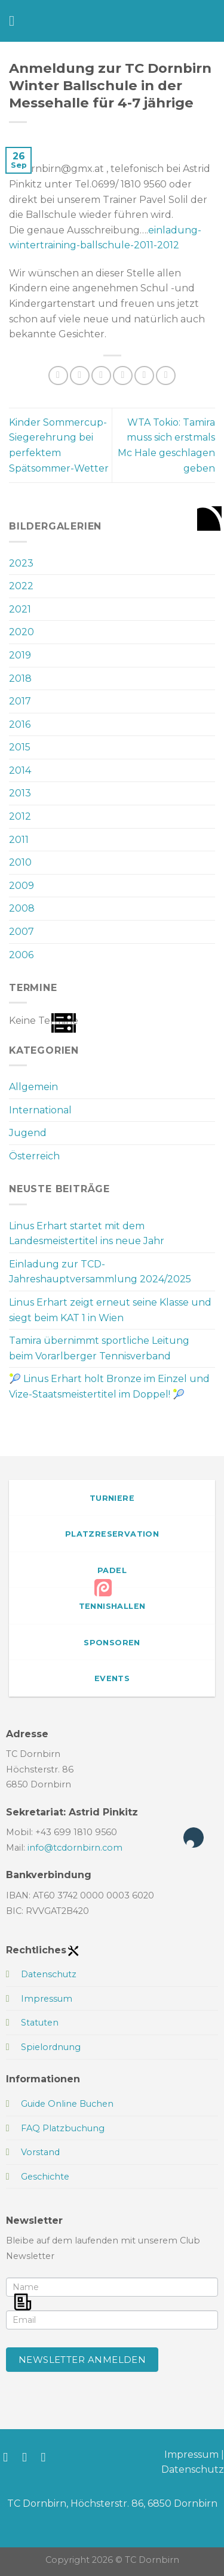  What do you see at coordinates (194, 1838) in the screenshot?
I see `shadow cloud gaming service logo` at bounding box center [194, 1838].